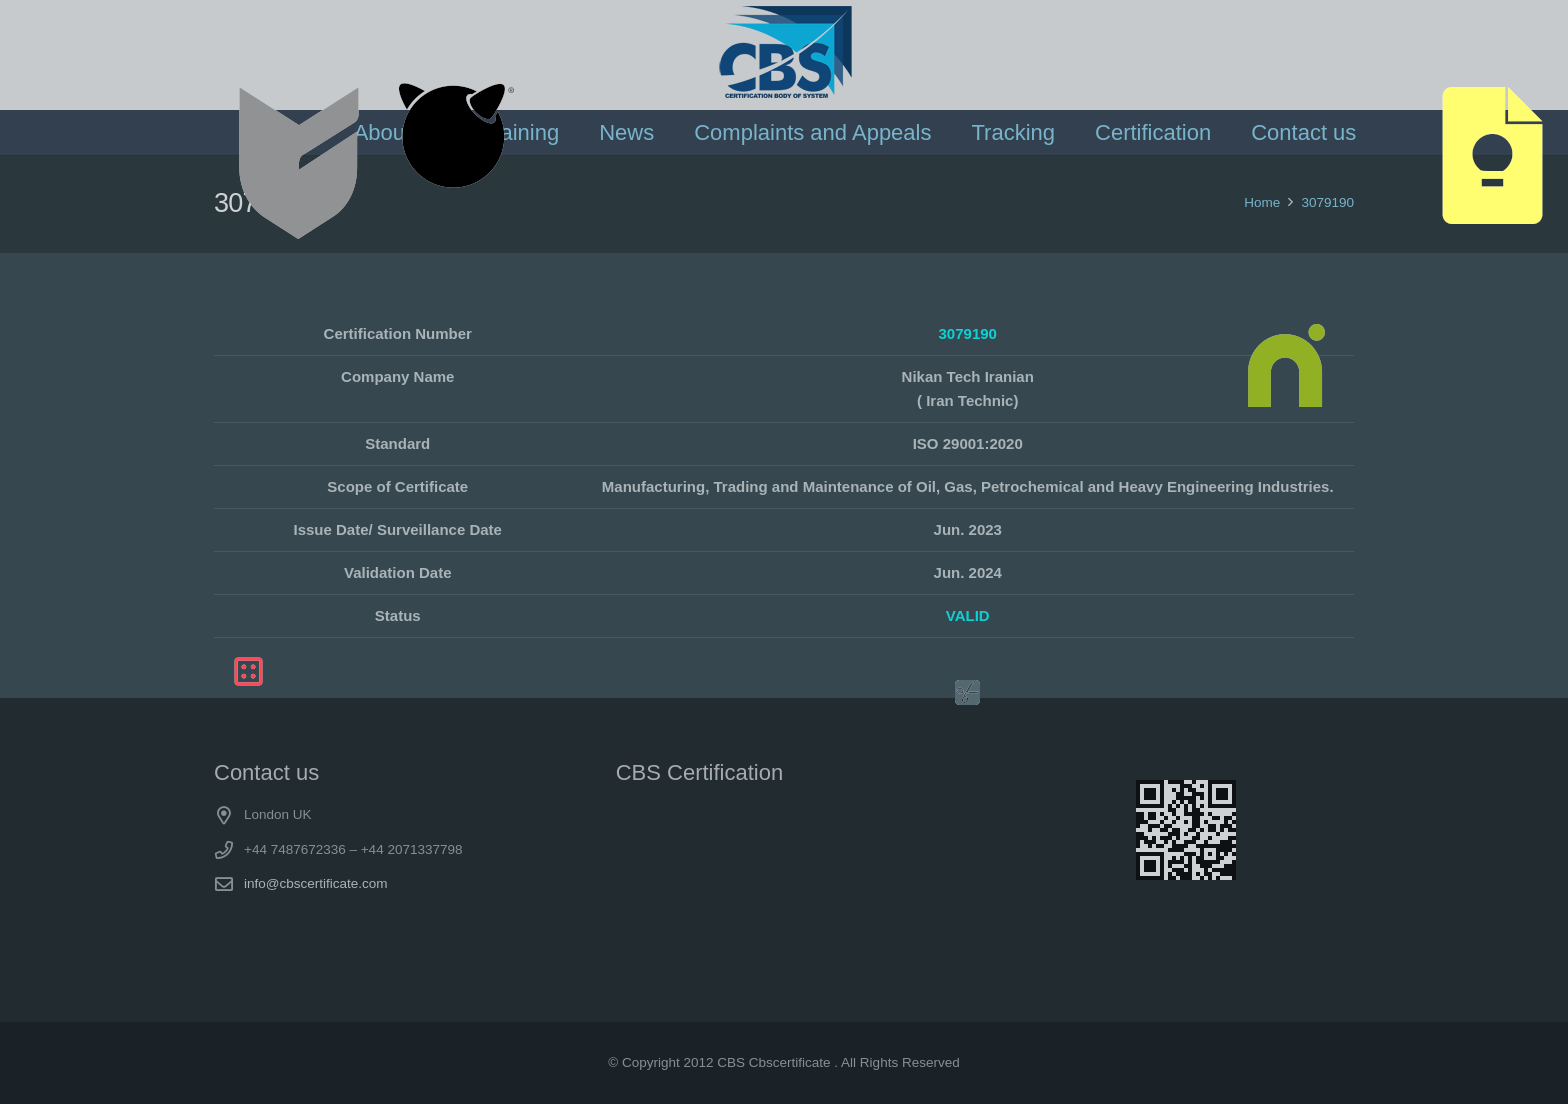 This screenshot has height=1104, width=1568. Describe the element at coordinates (1286, 365) in the screenshot. I see `namebase brand logo` at that location.